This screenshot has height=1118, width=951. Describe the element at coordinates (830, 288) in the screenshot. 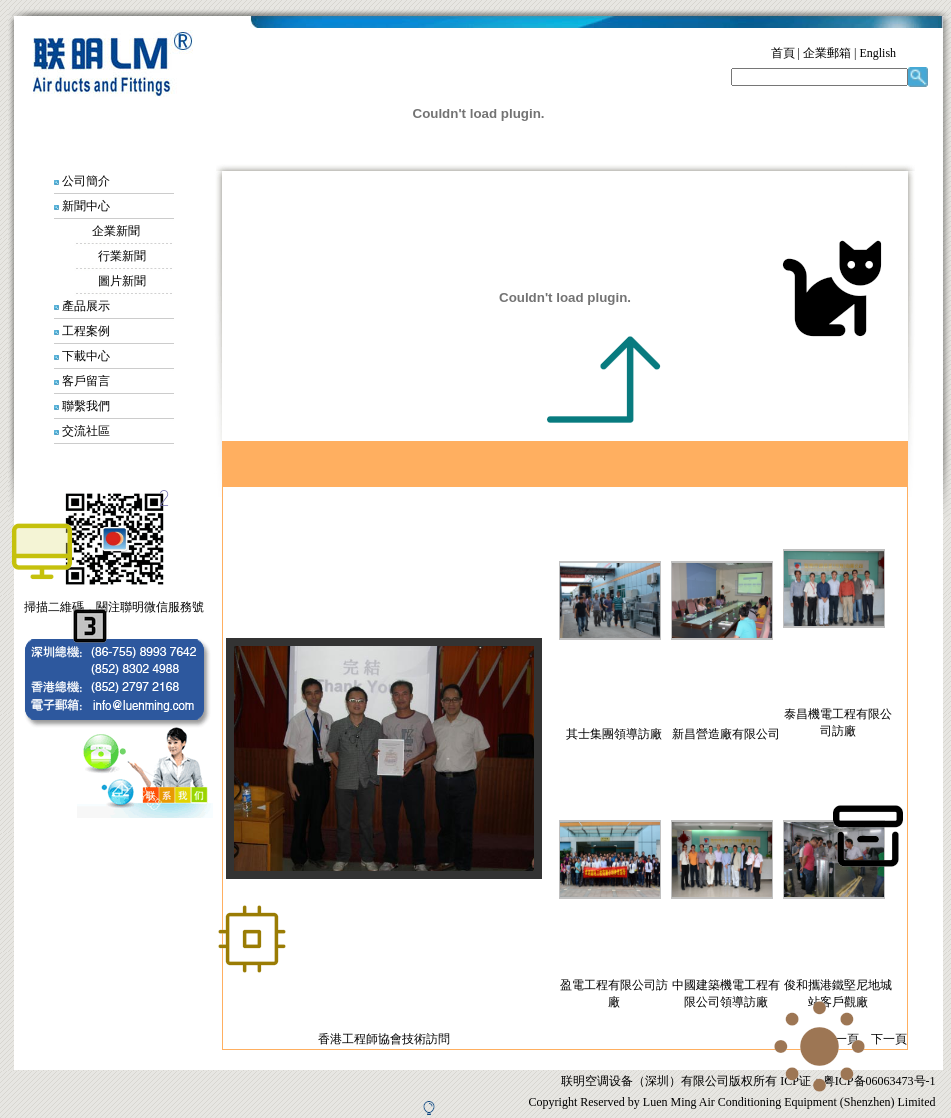

I see `view pet-related content or services` at that location.